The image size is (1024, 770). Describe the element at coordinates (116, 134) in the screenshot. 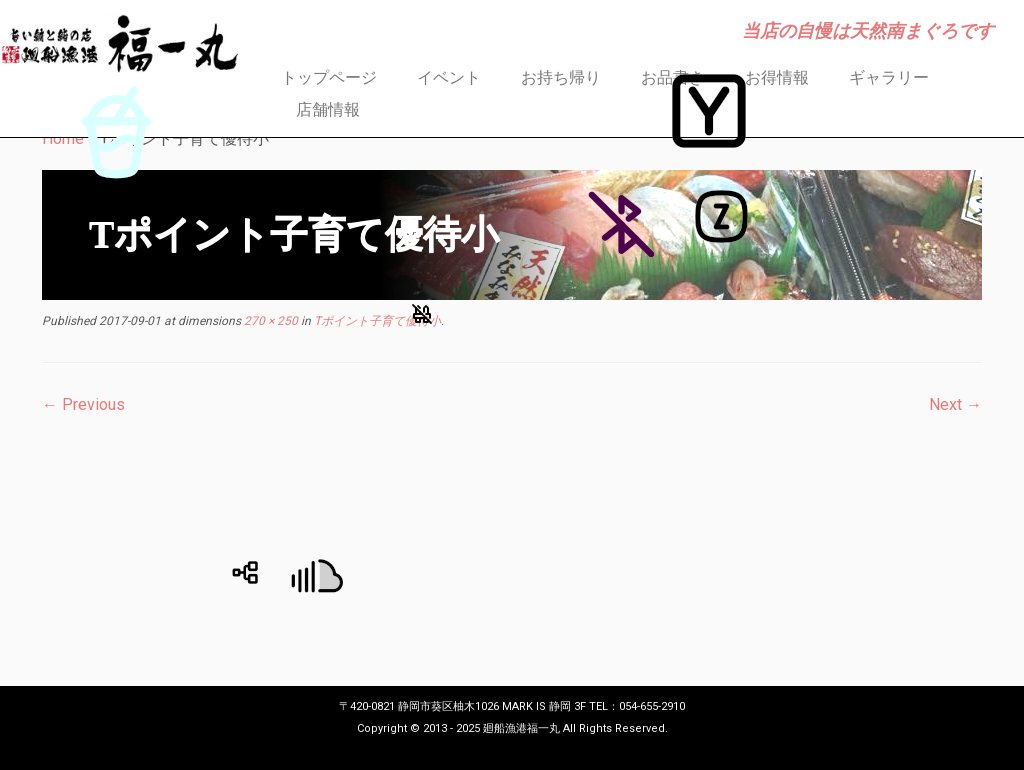

I see `order bubble tea or drinks` at that location.